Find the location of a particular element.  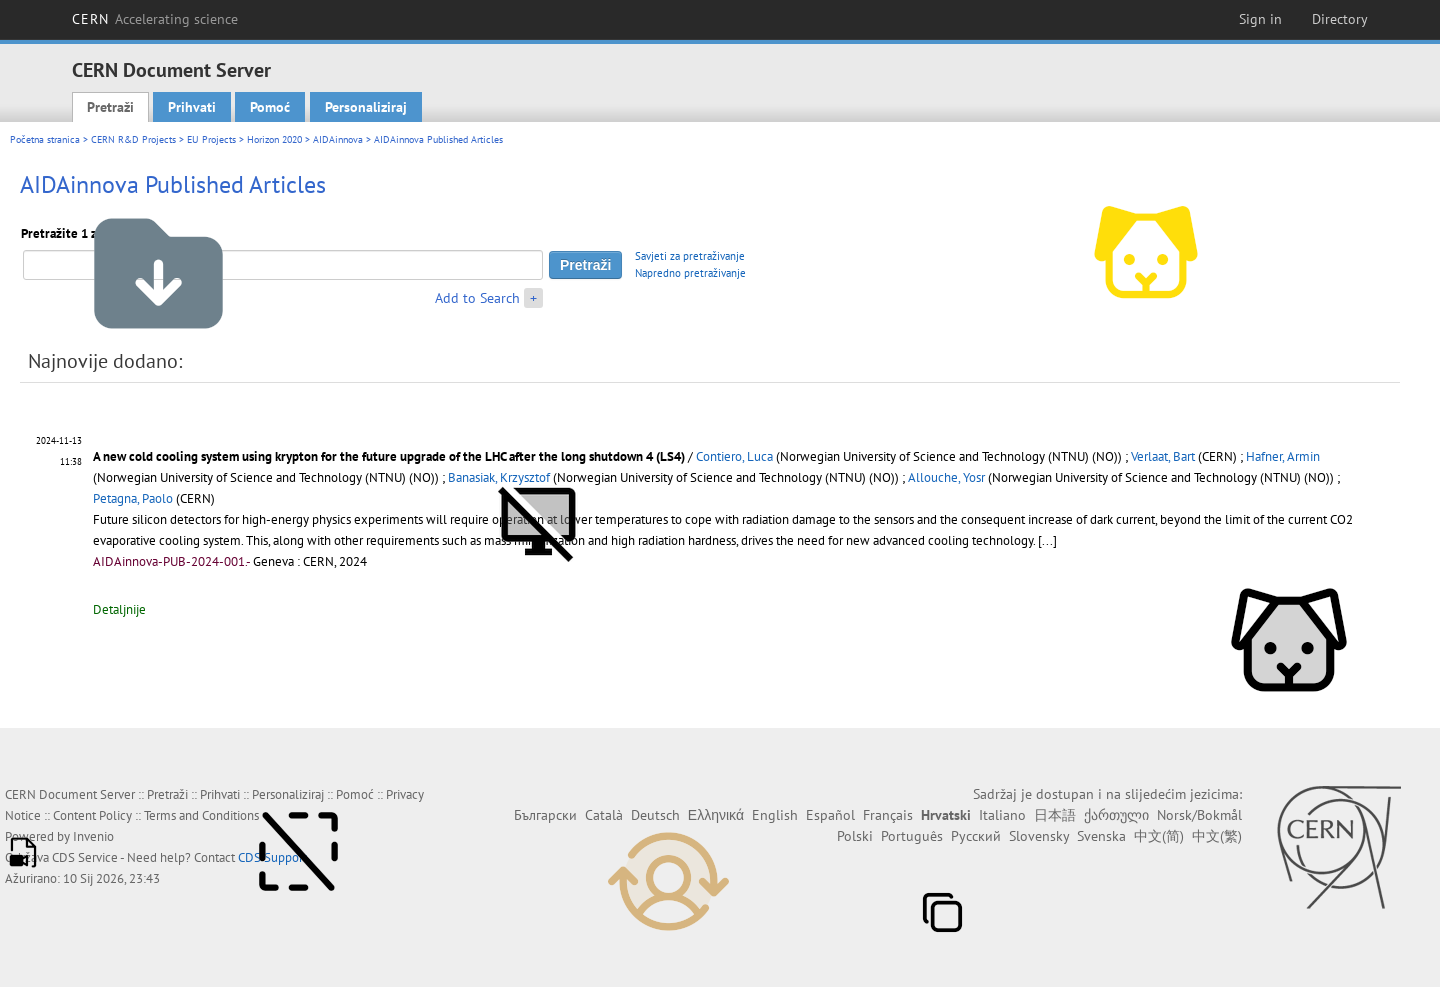

access pet-related features or settings is located at coordinates (1146, 254).